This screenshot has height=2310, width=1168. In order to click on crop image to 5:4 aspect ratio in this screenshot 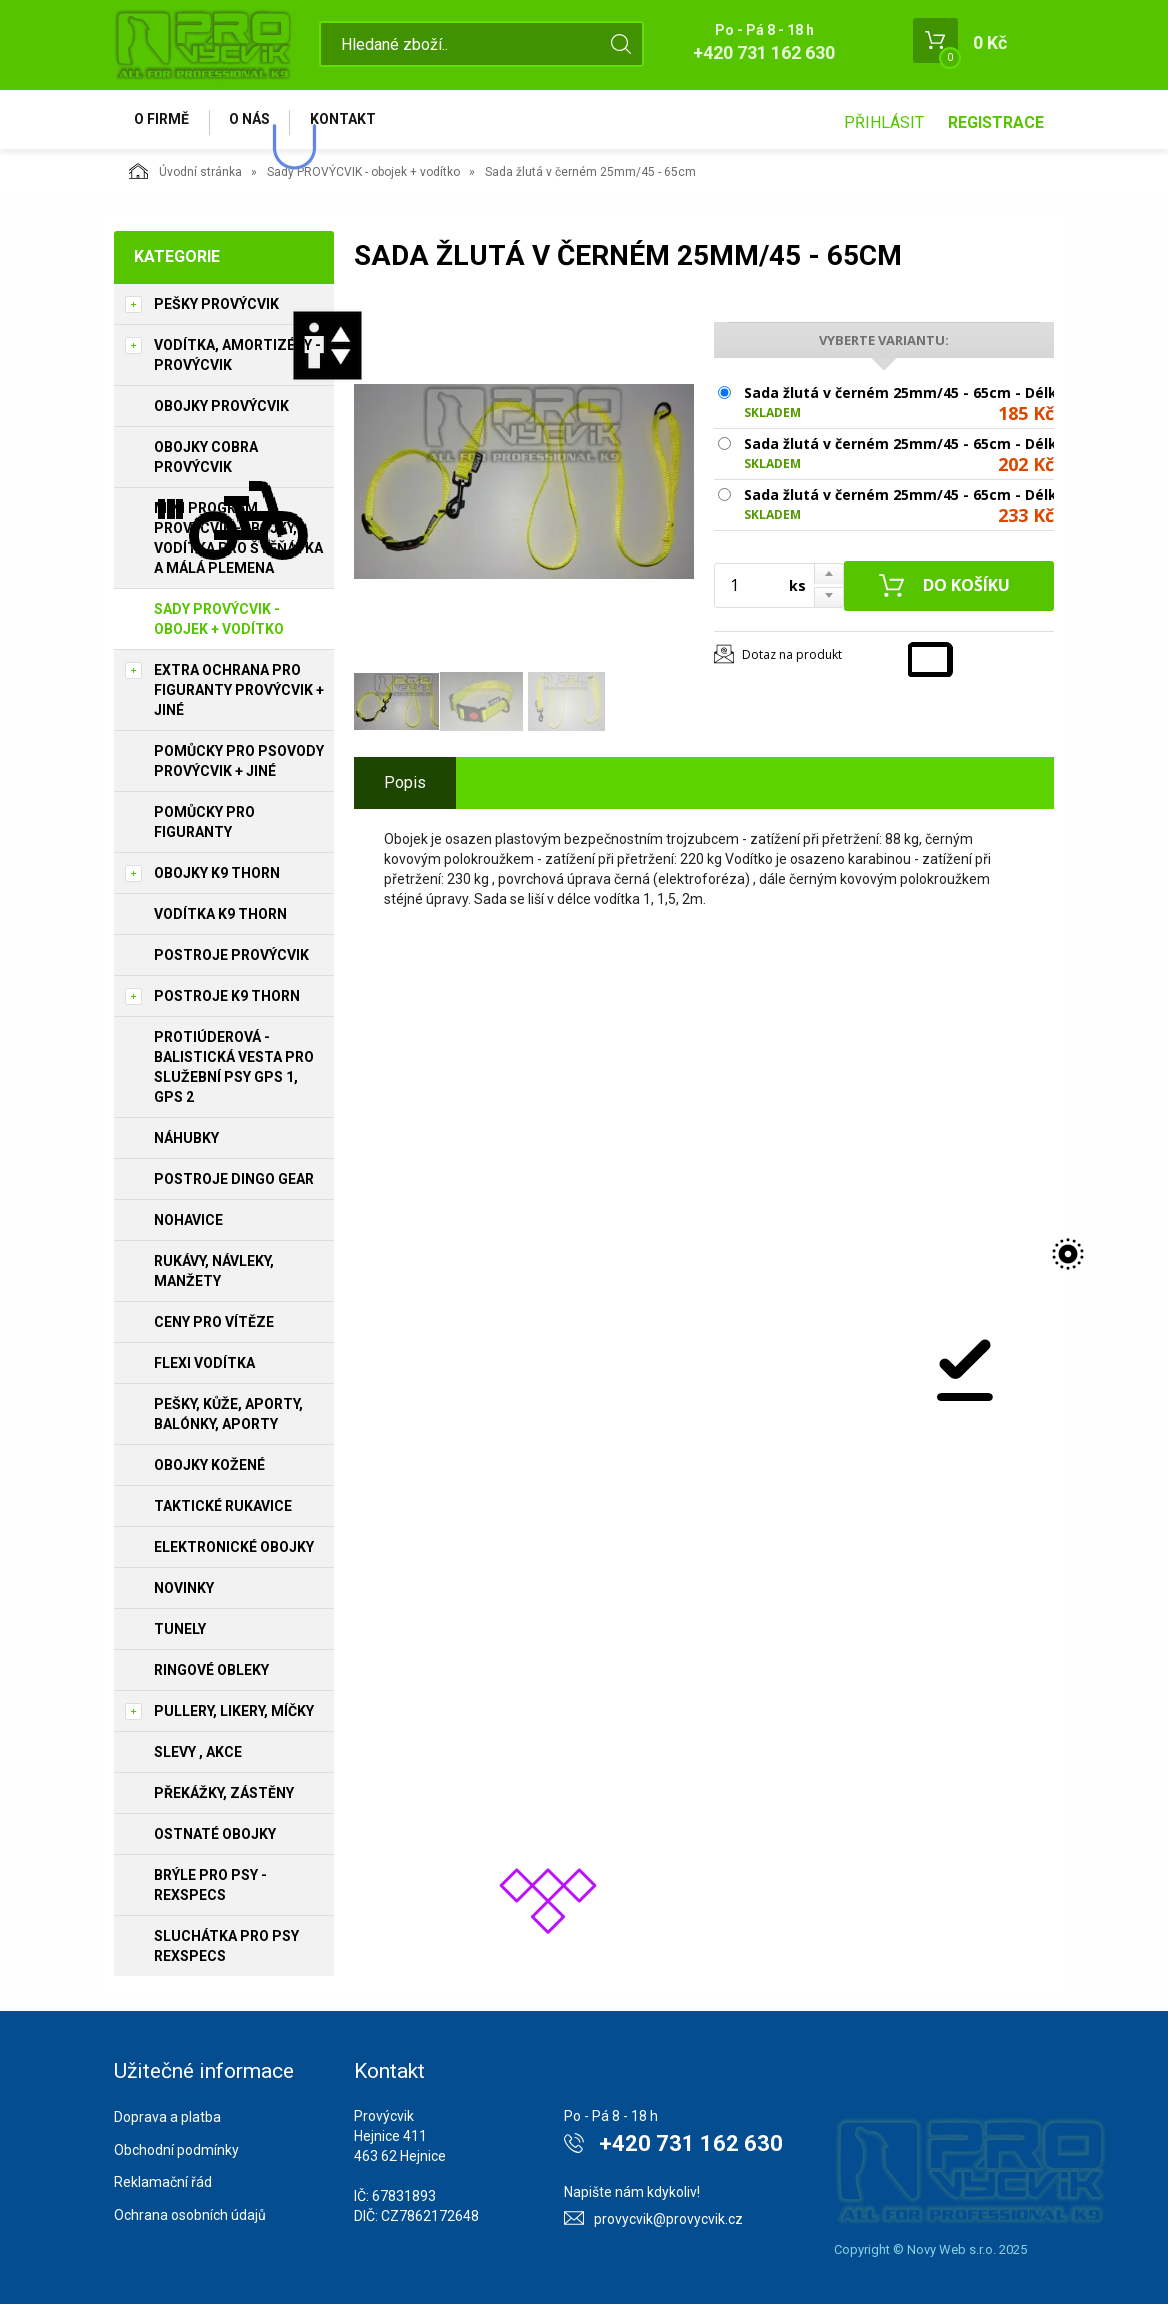, I will do `click(930, 660)`.